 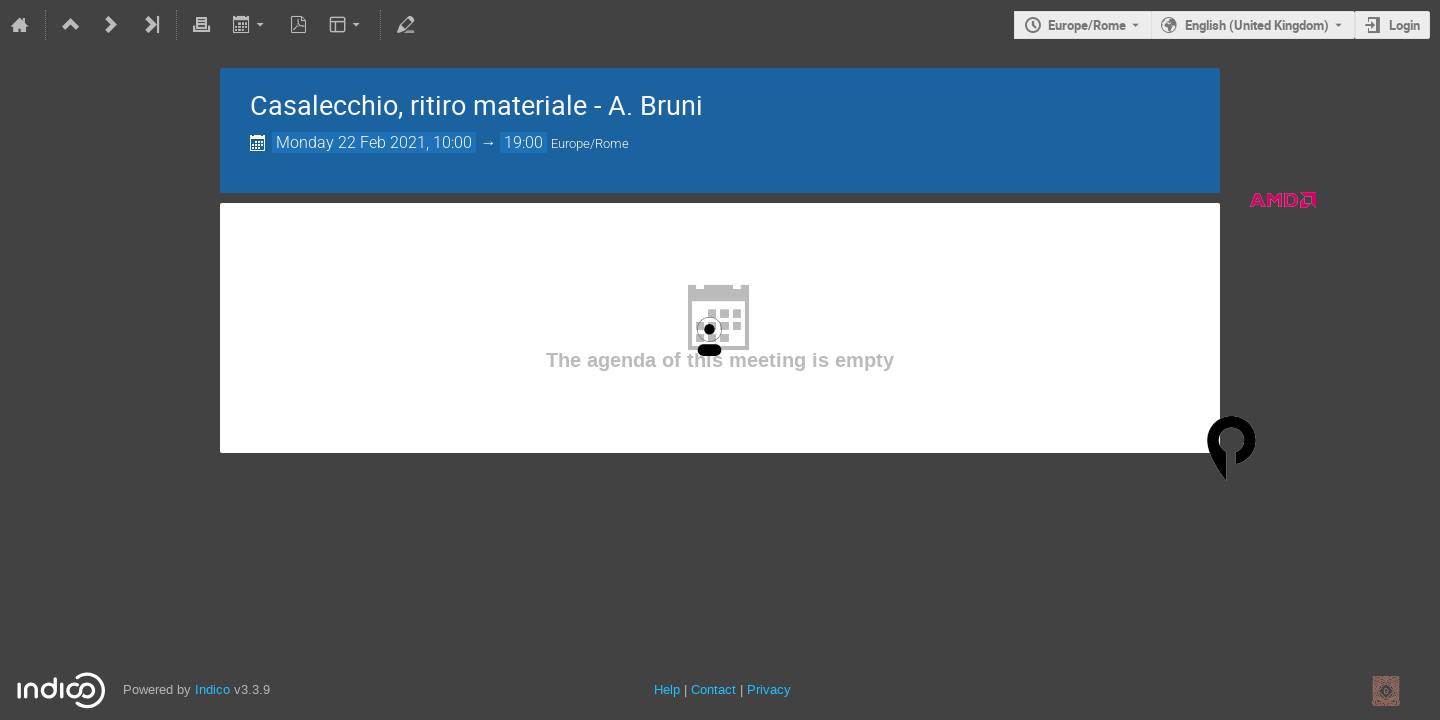 What do you see at coordinates (1386, 691) in the screenshot?
I see `open the gutenberg block editor` at bounding box center [1386, 691].